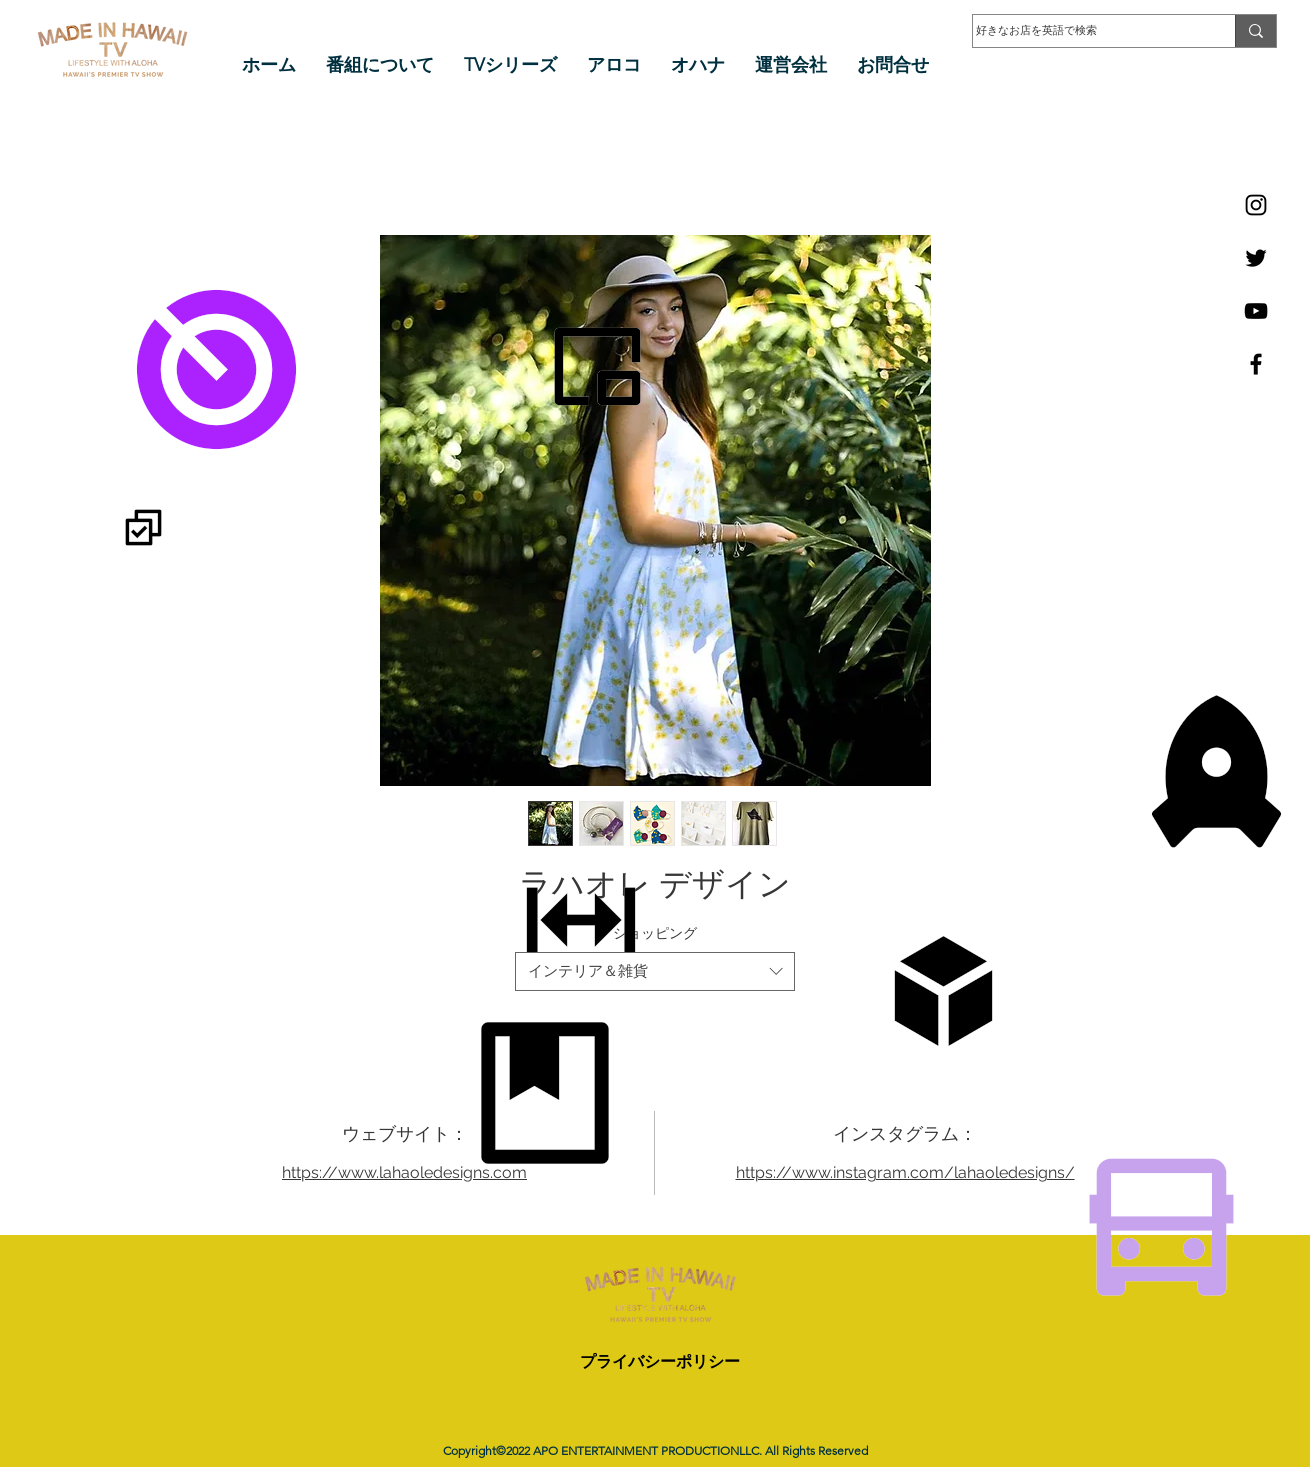  Describe the element at coordinates (597, 366) in the screenshot. I see `enable picture-in-picture mode` at that location.